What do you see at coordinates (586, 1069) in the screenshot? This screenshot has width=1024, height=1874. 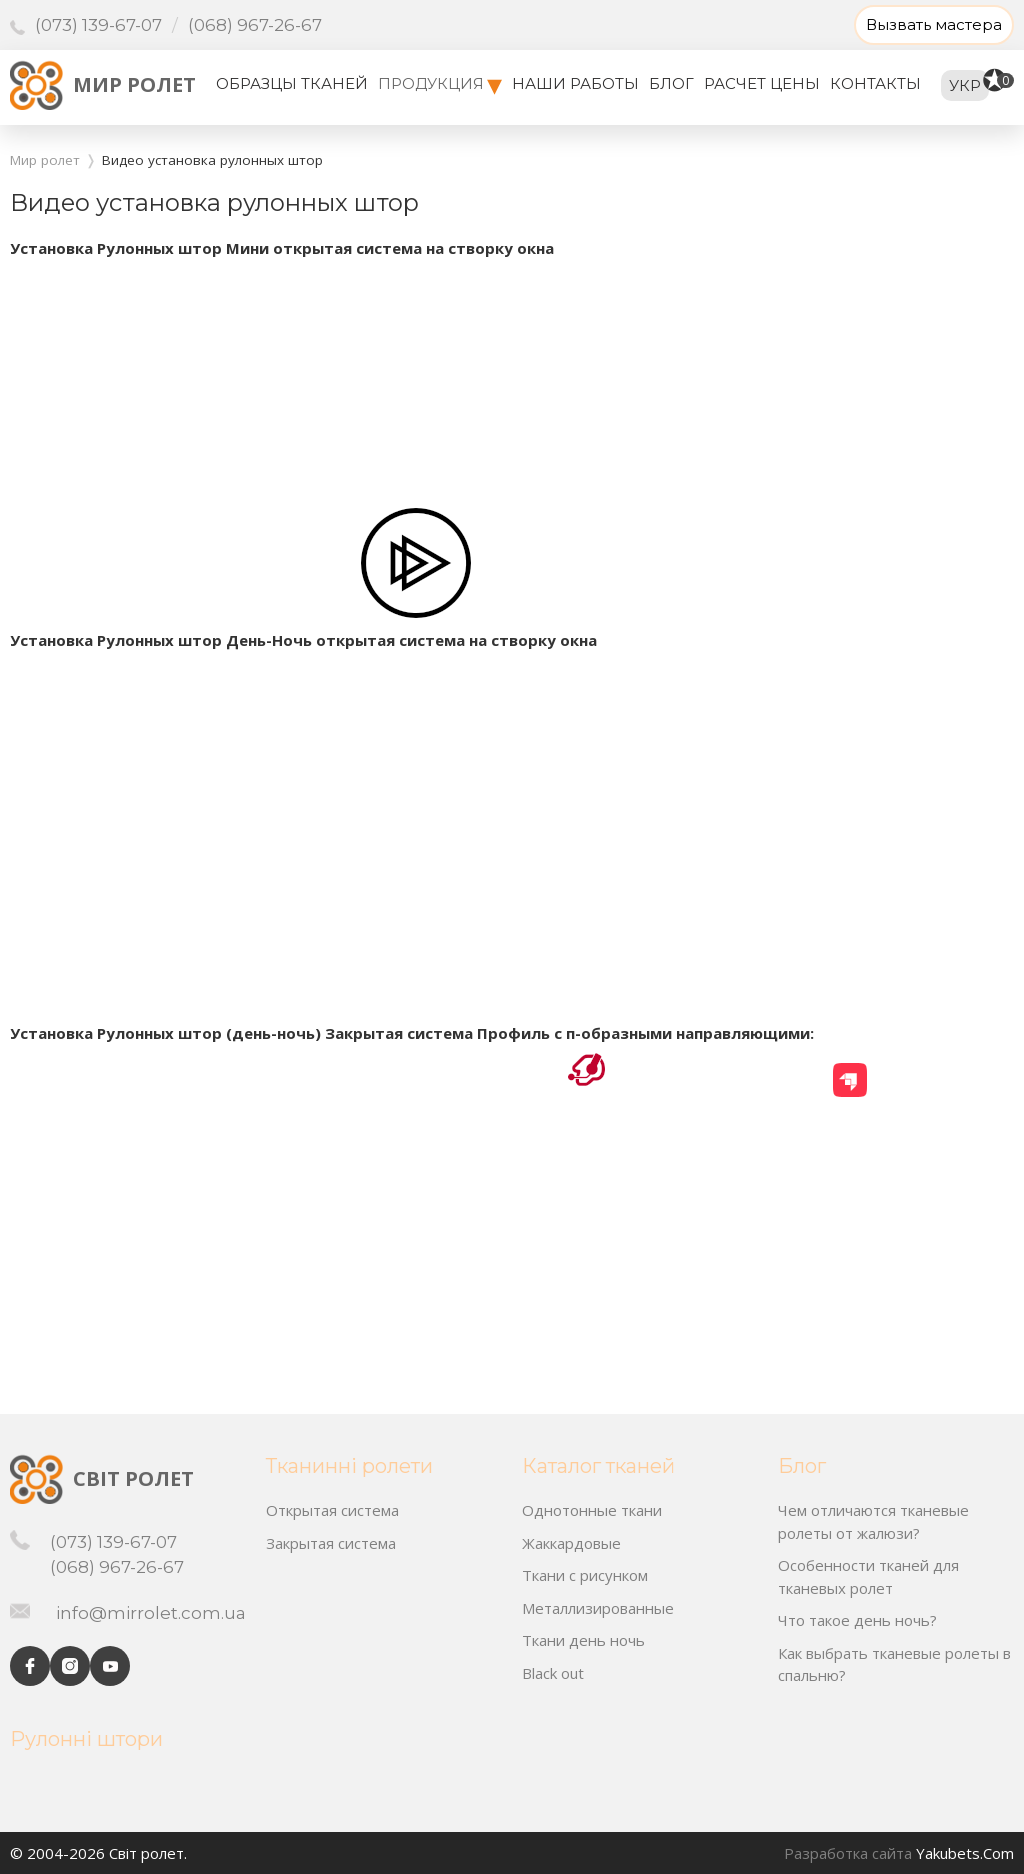 I see `open zoiper VoIP calling app` at bounding box center [586, 1069].